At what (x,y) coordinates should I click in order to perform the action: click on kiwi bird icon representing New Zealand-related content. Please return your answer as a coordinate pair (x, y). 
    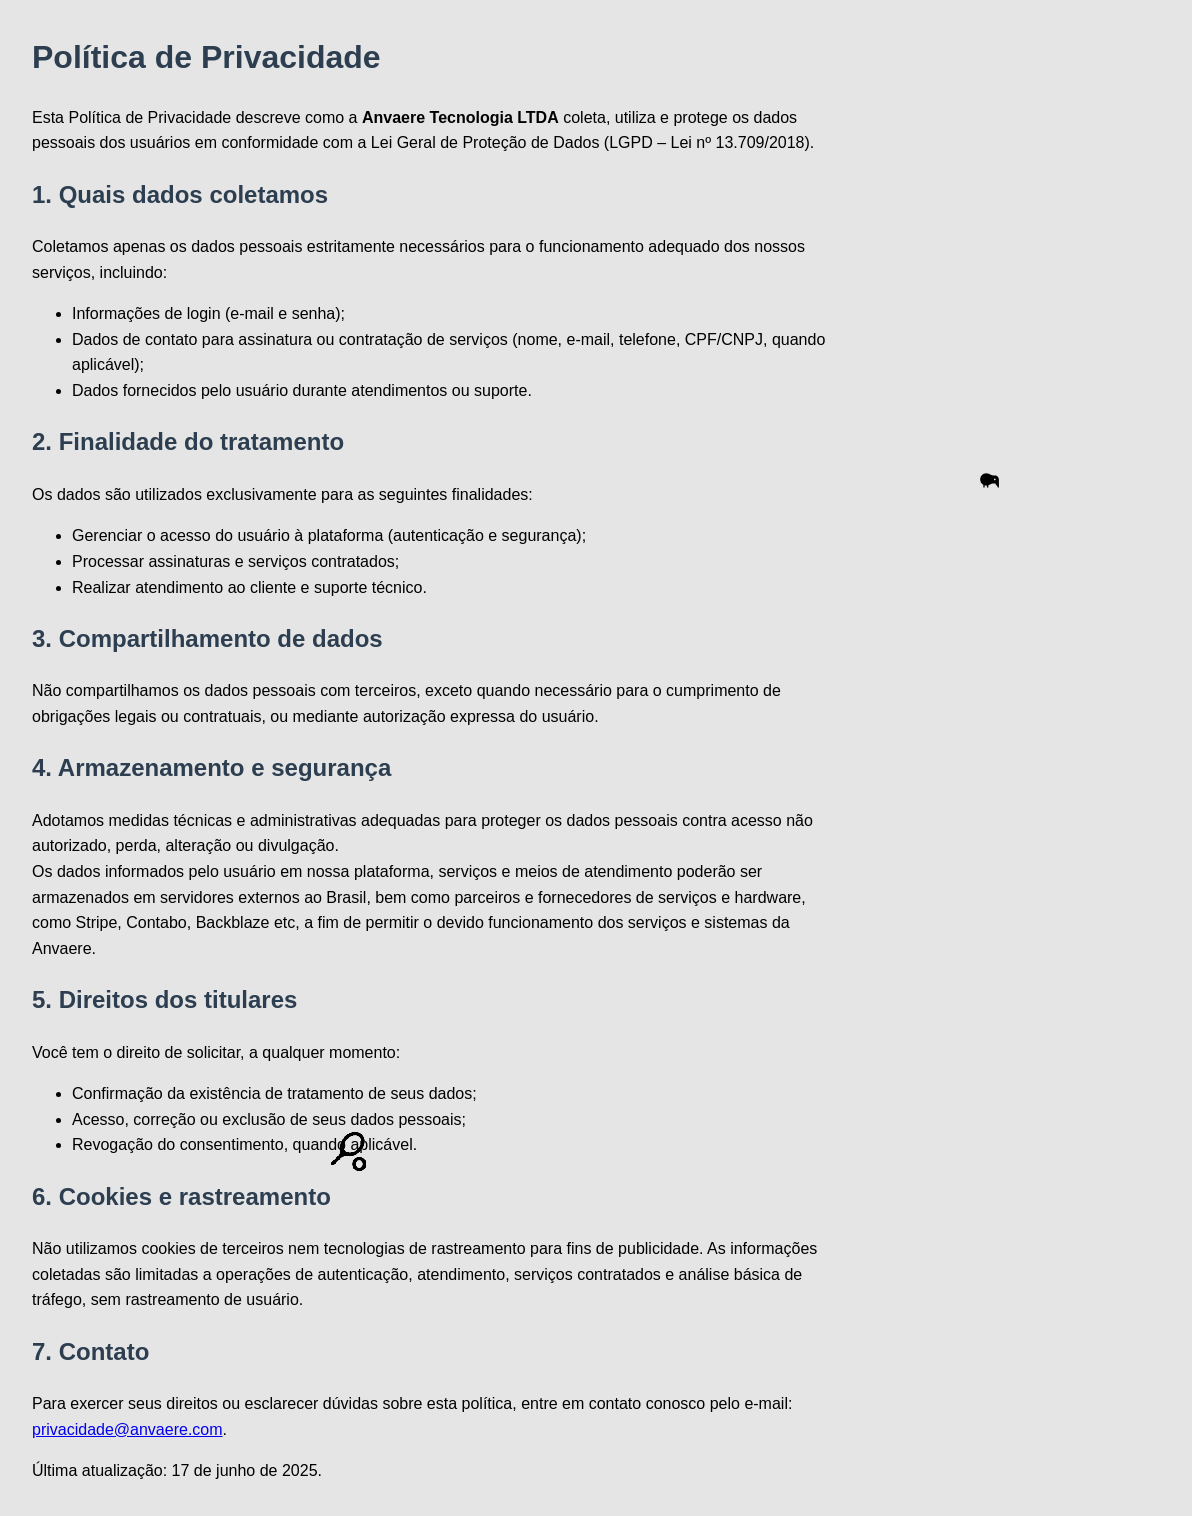
    Looking at the image, I should click on (989, 480).